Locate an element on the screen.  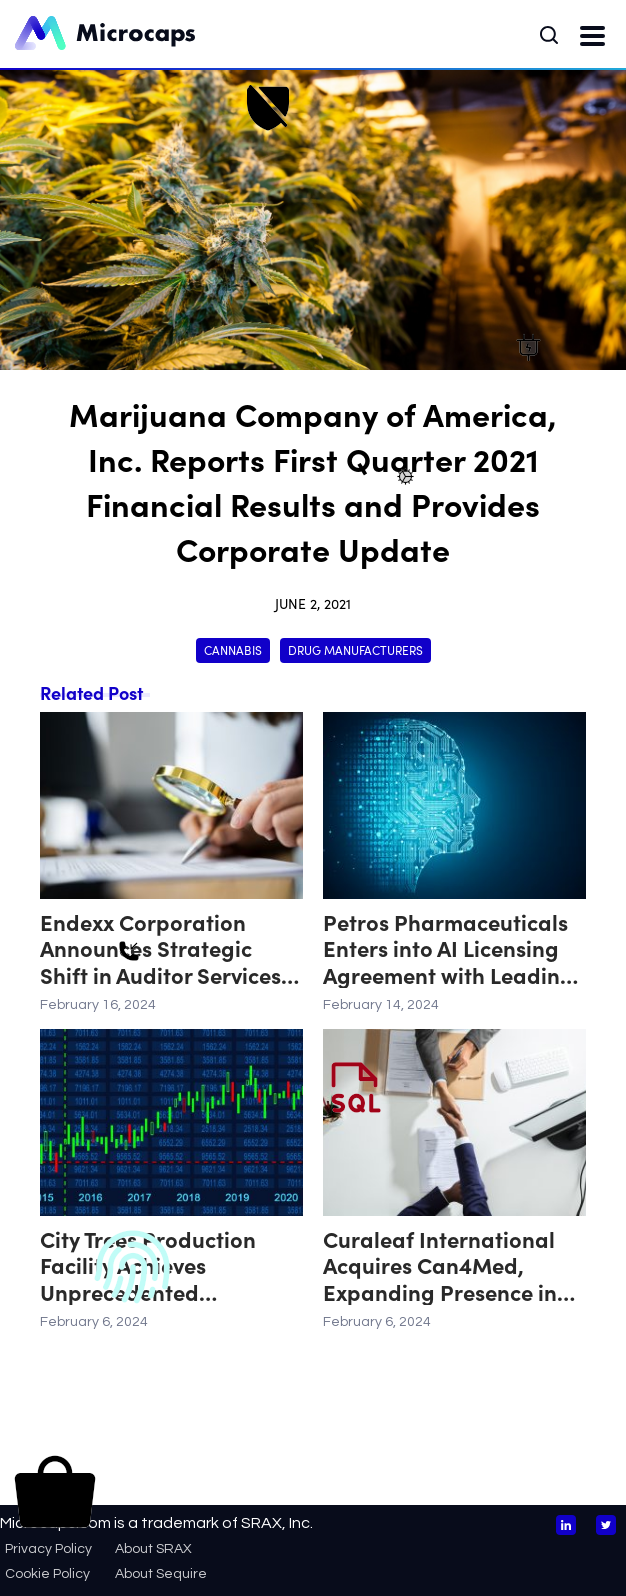
authenticate with biometric fingerprint is located at coordinates (133, 1267).